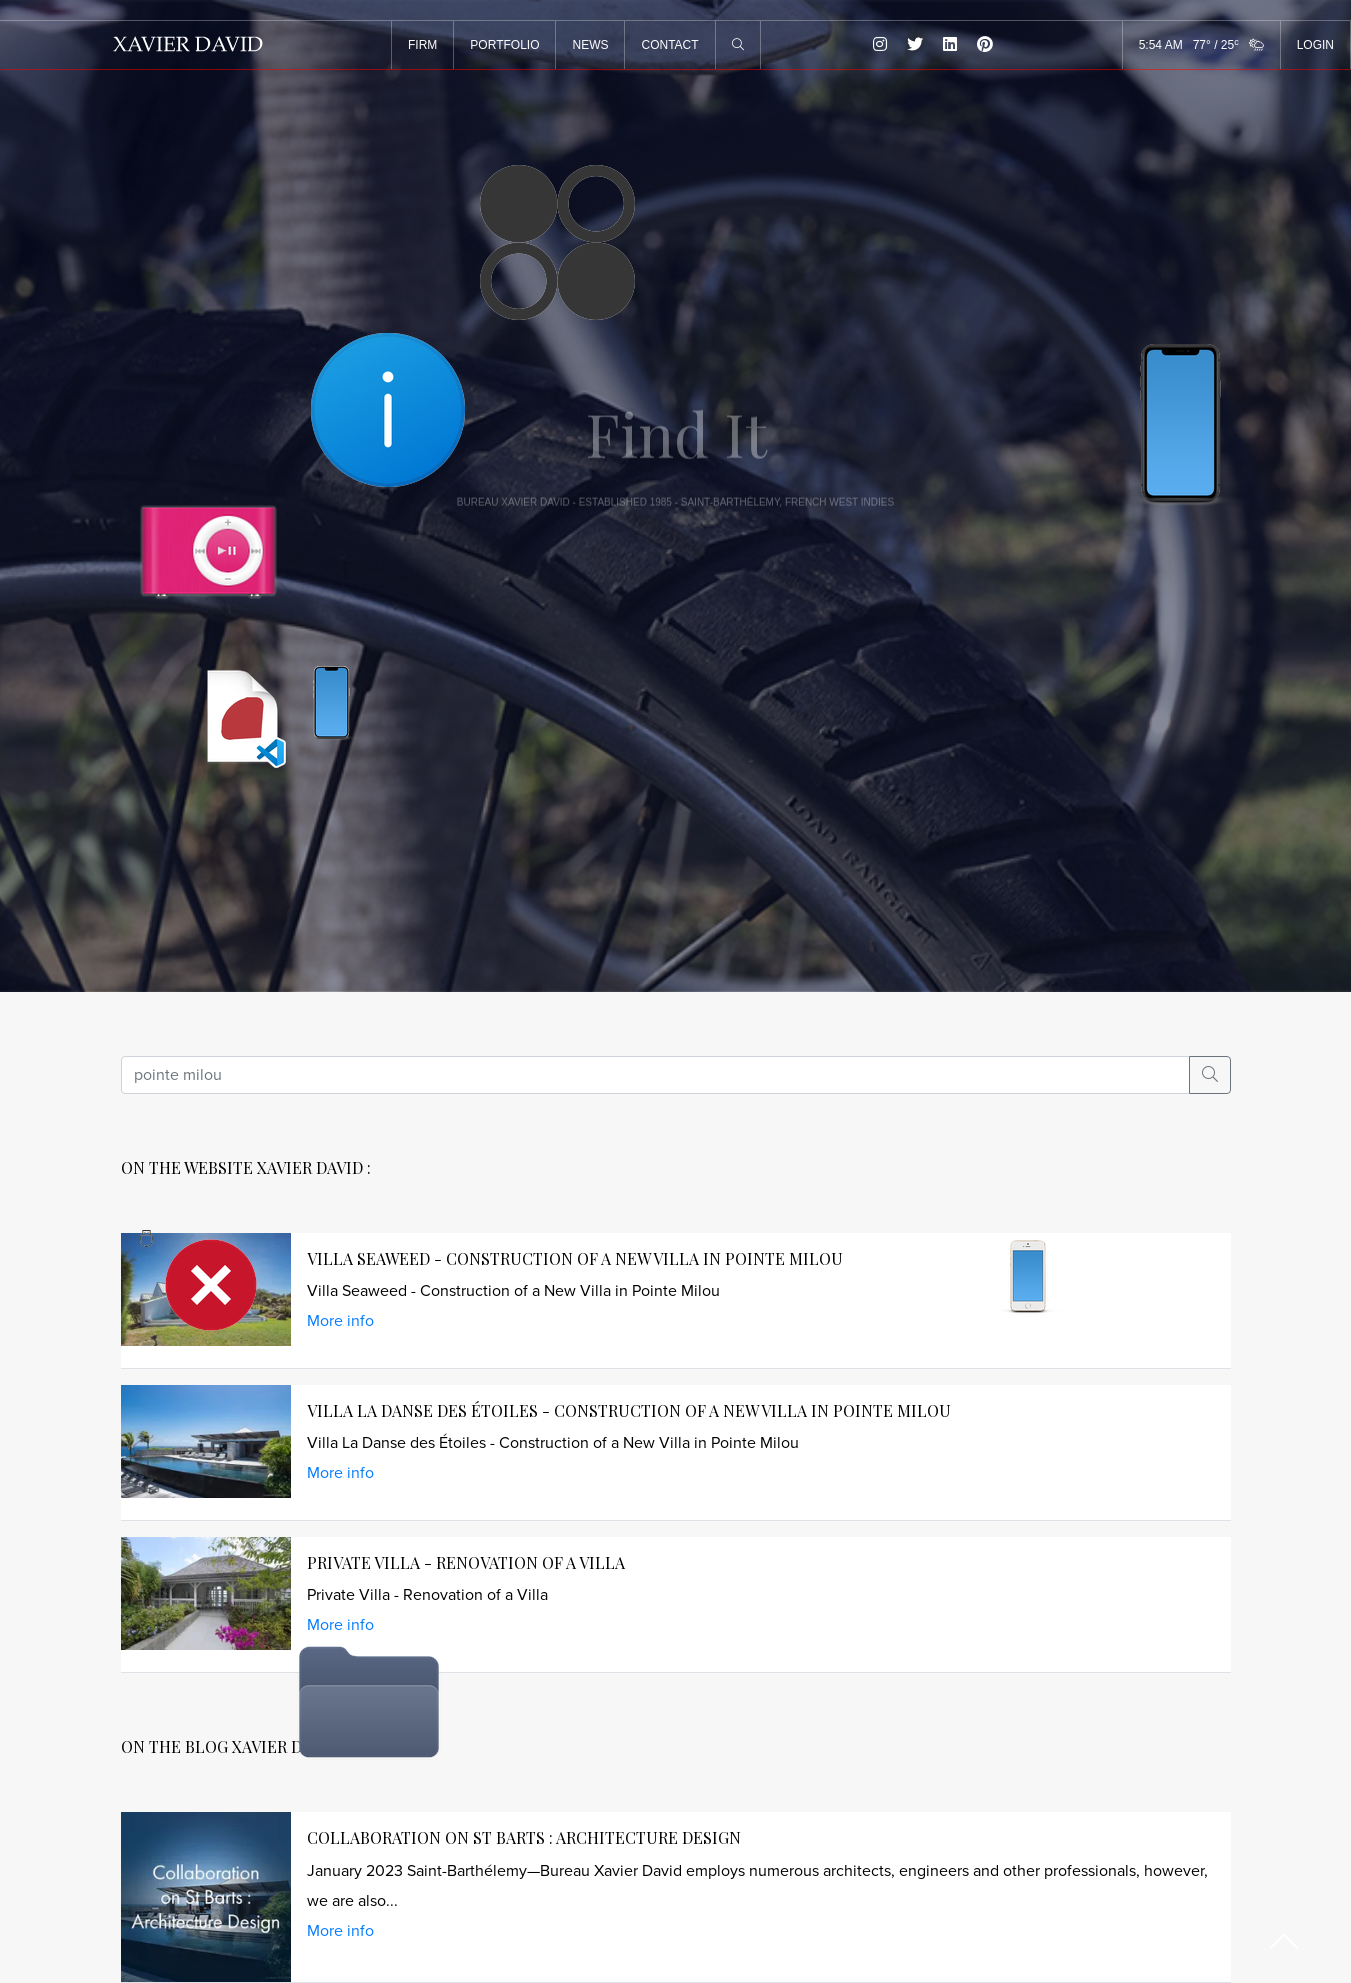 Image resolution: width=1351 pixels, height=1983 pixels. I want to click on open folder containing files or documents, so click(369, 1702).